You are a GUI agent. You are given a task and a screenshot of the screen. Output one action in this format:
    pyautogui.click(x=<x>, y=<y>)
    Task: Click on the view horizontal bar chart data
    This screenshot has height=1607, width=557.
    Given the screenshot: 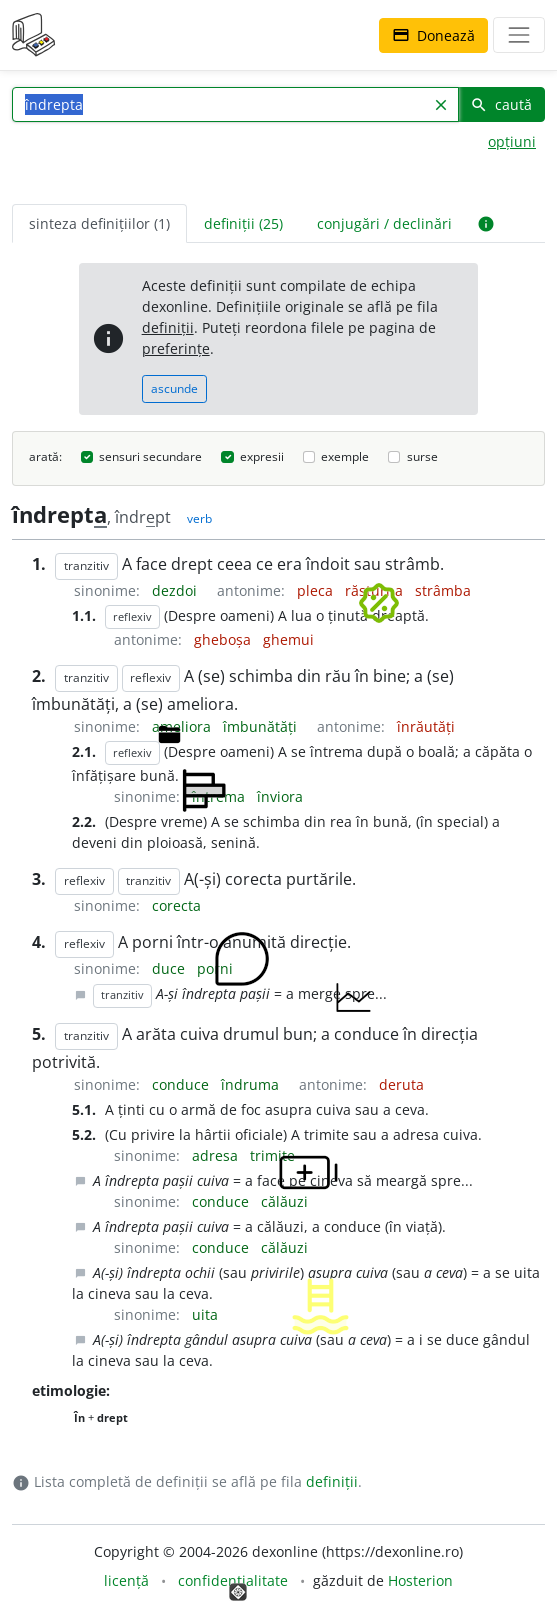 What is the action you would take?
    pyautogui.click(x=202, y=790)
    